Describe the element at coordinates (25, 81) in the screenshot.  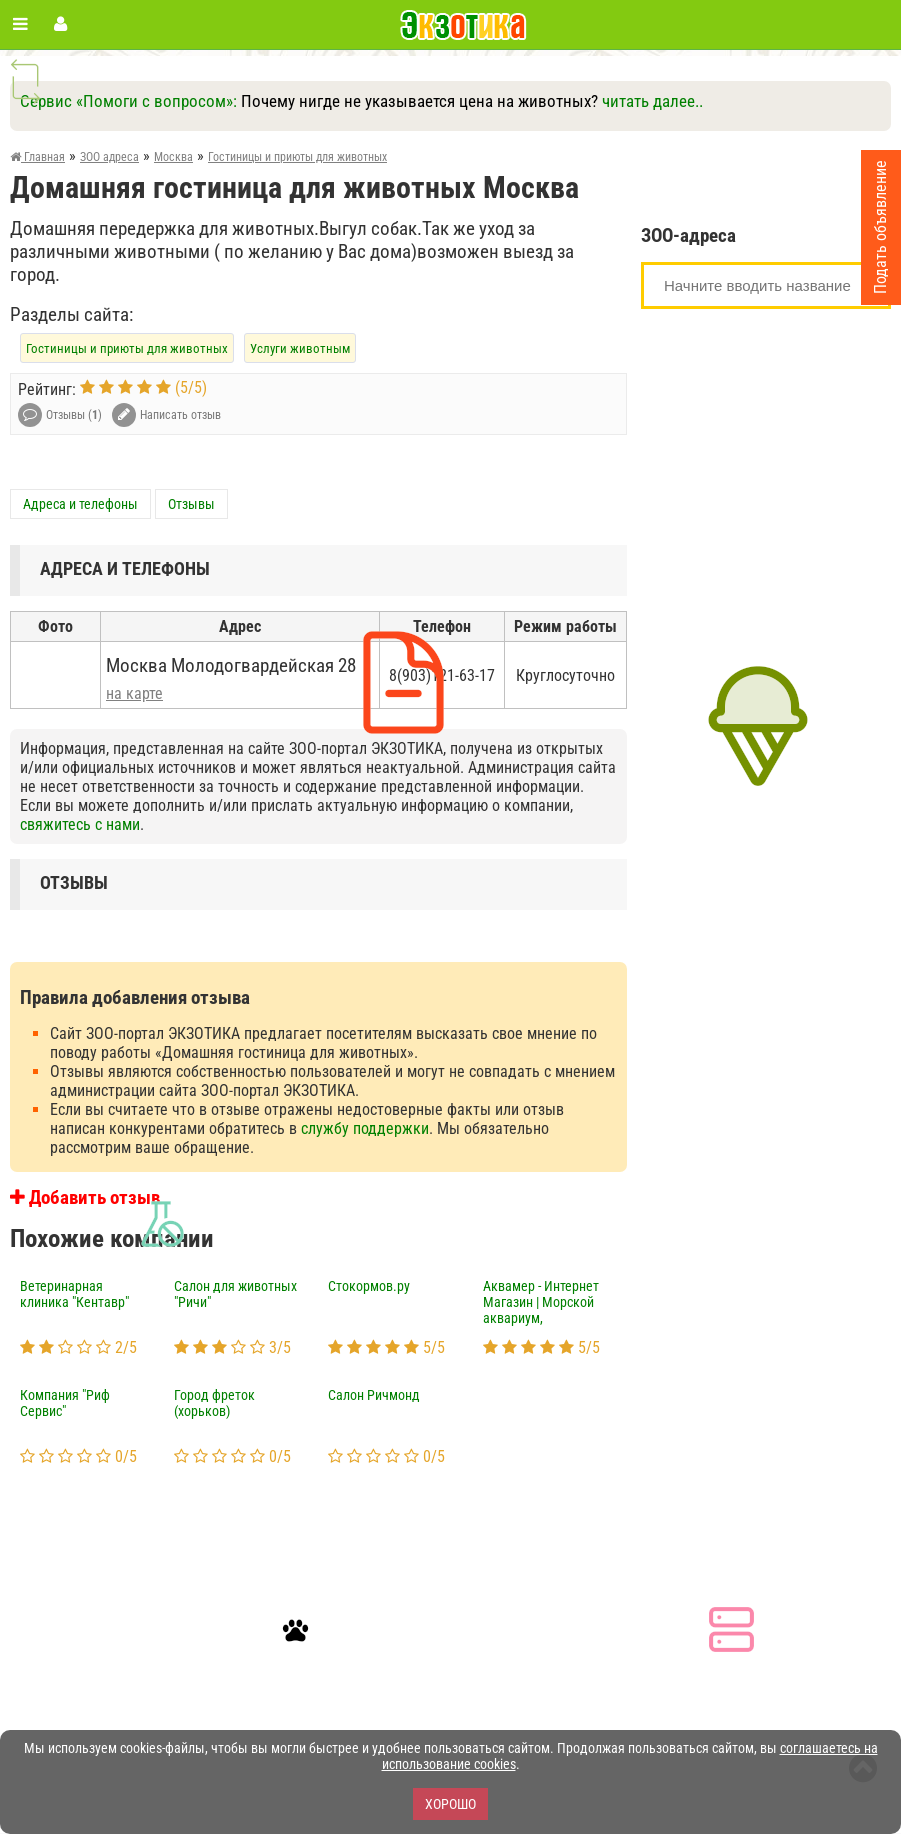
I see `rotate device orientation` at that location.